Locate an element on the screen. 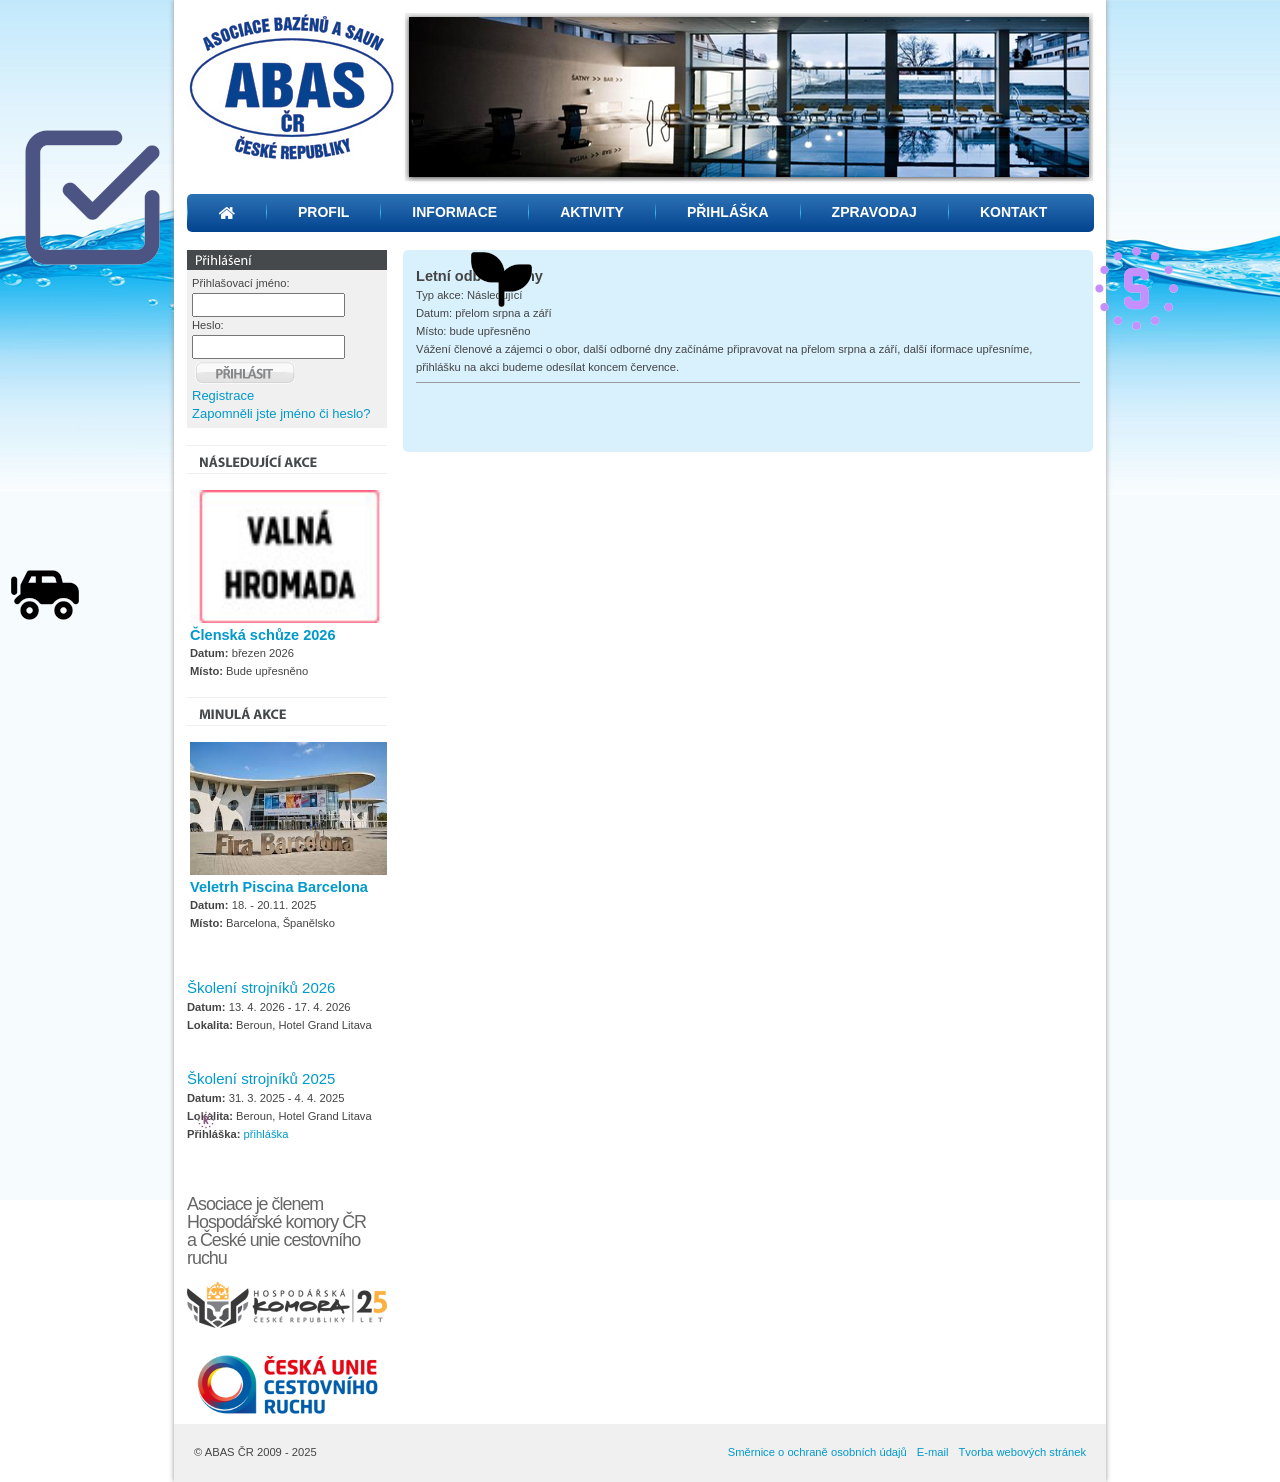 The width and height of the screenshot is (1280, 1482). indicates eco-friendly or sustainable option is located at coordinates (501, 279).